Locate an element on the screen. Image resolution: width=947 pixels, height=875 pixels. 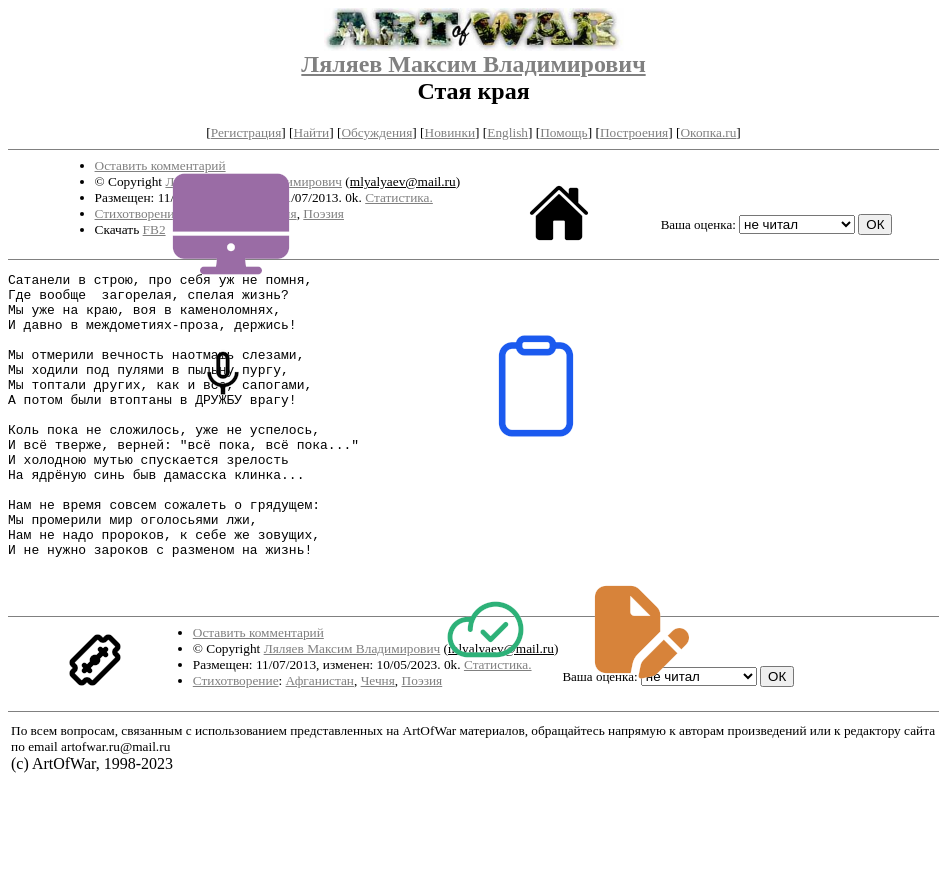
switch to desktop view is located at coordinates (231, 224).